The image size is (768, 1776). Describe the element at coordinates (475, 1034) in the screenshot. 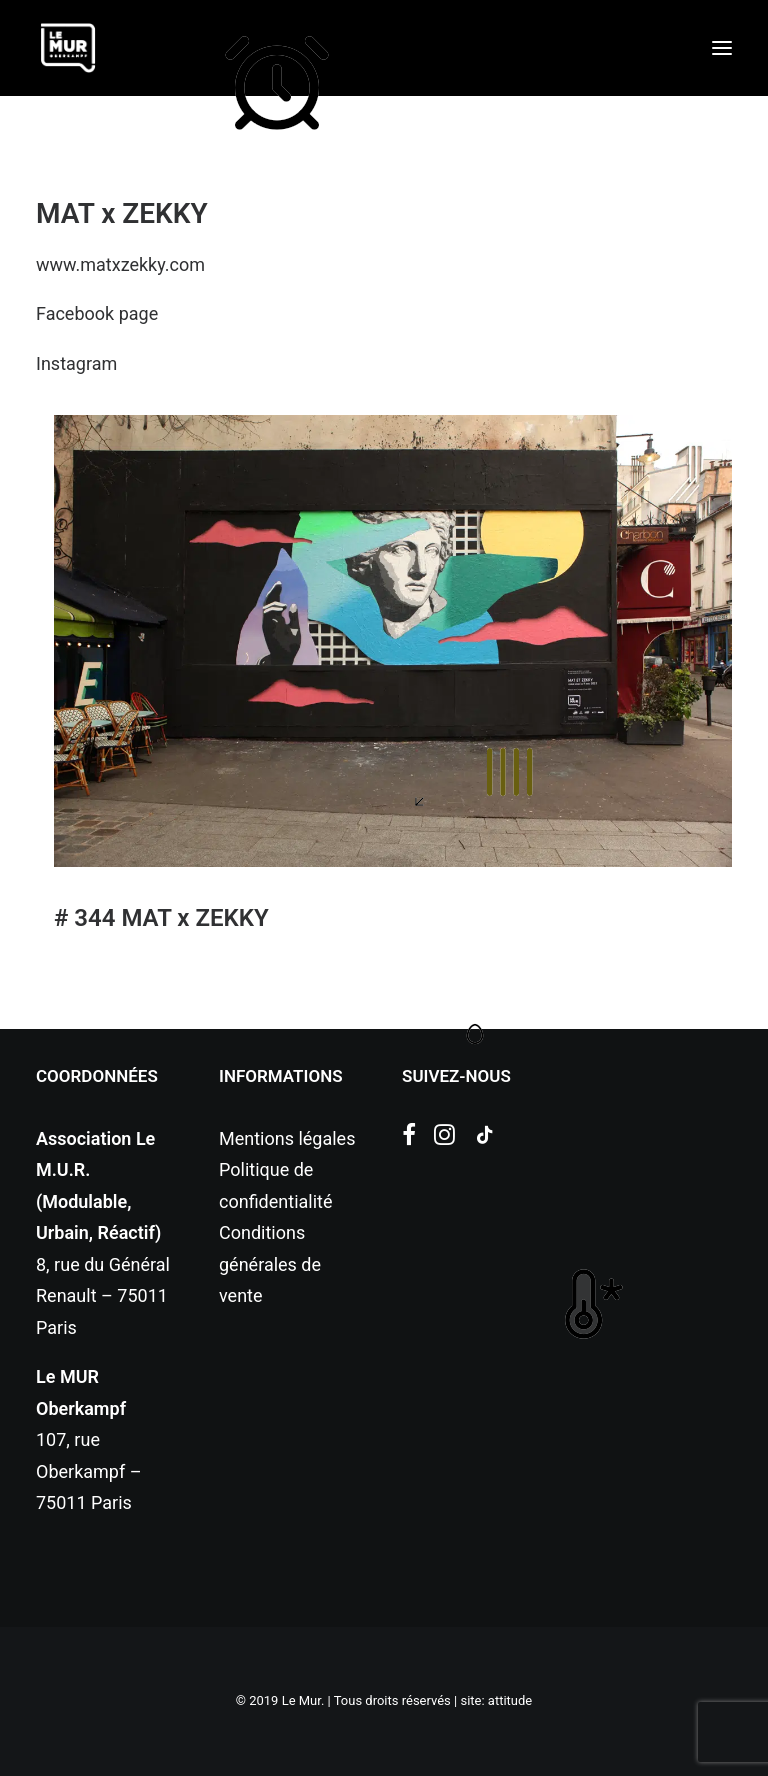

I see `indicates breakfast or food-related content` at that location.